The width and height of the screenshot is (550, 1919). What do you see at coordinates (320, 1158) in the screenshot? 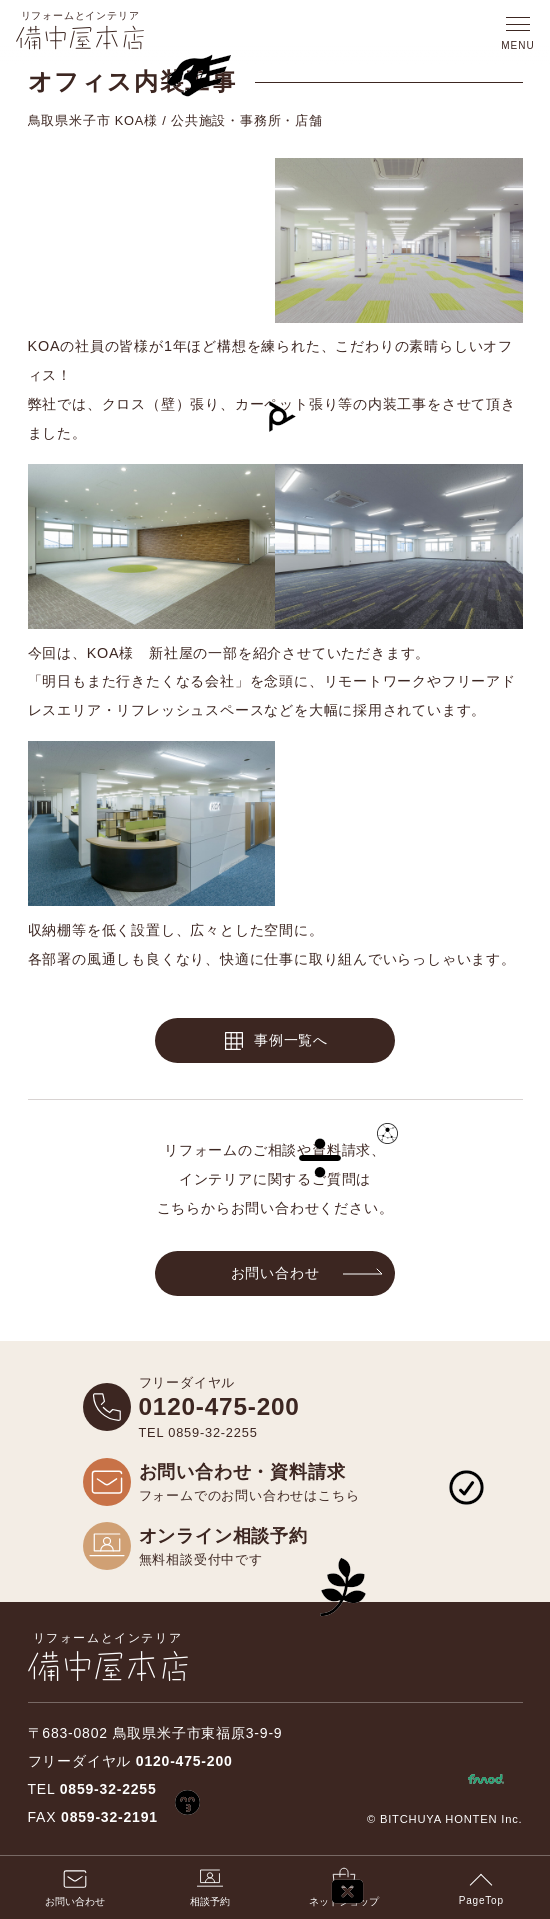
I see `perform division operation` at bounding box center [320, 1158].